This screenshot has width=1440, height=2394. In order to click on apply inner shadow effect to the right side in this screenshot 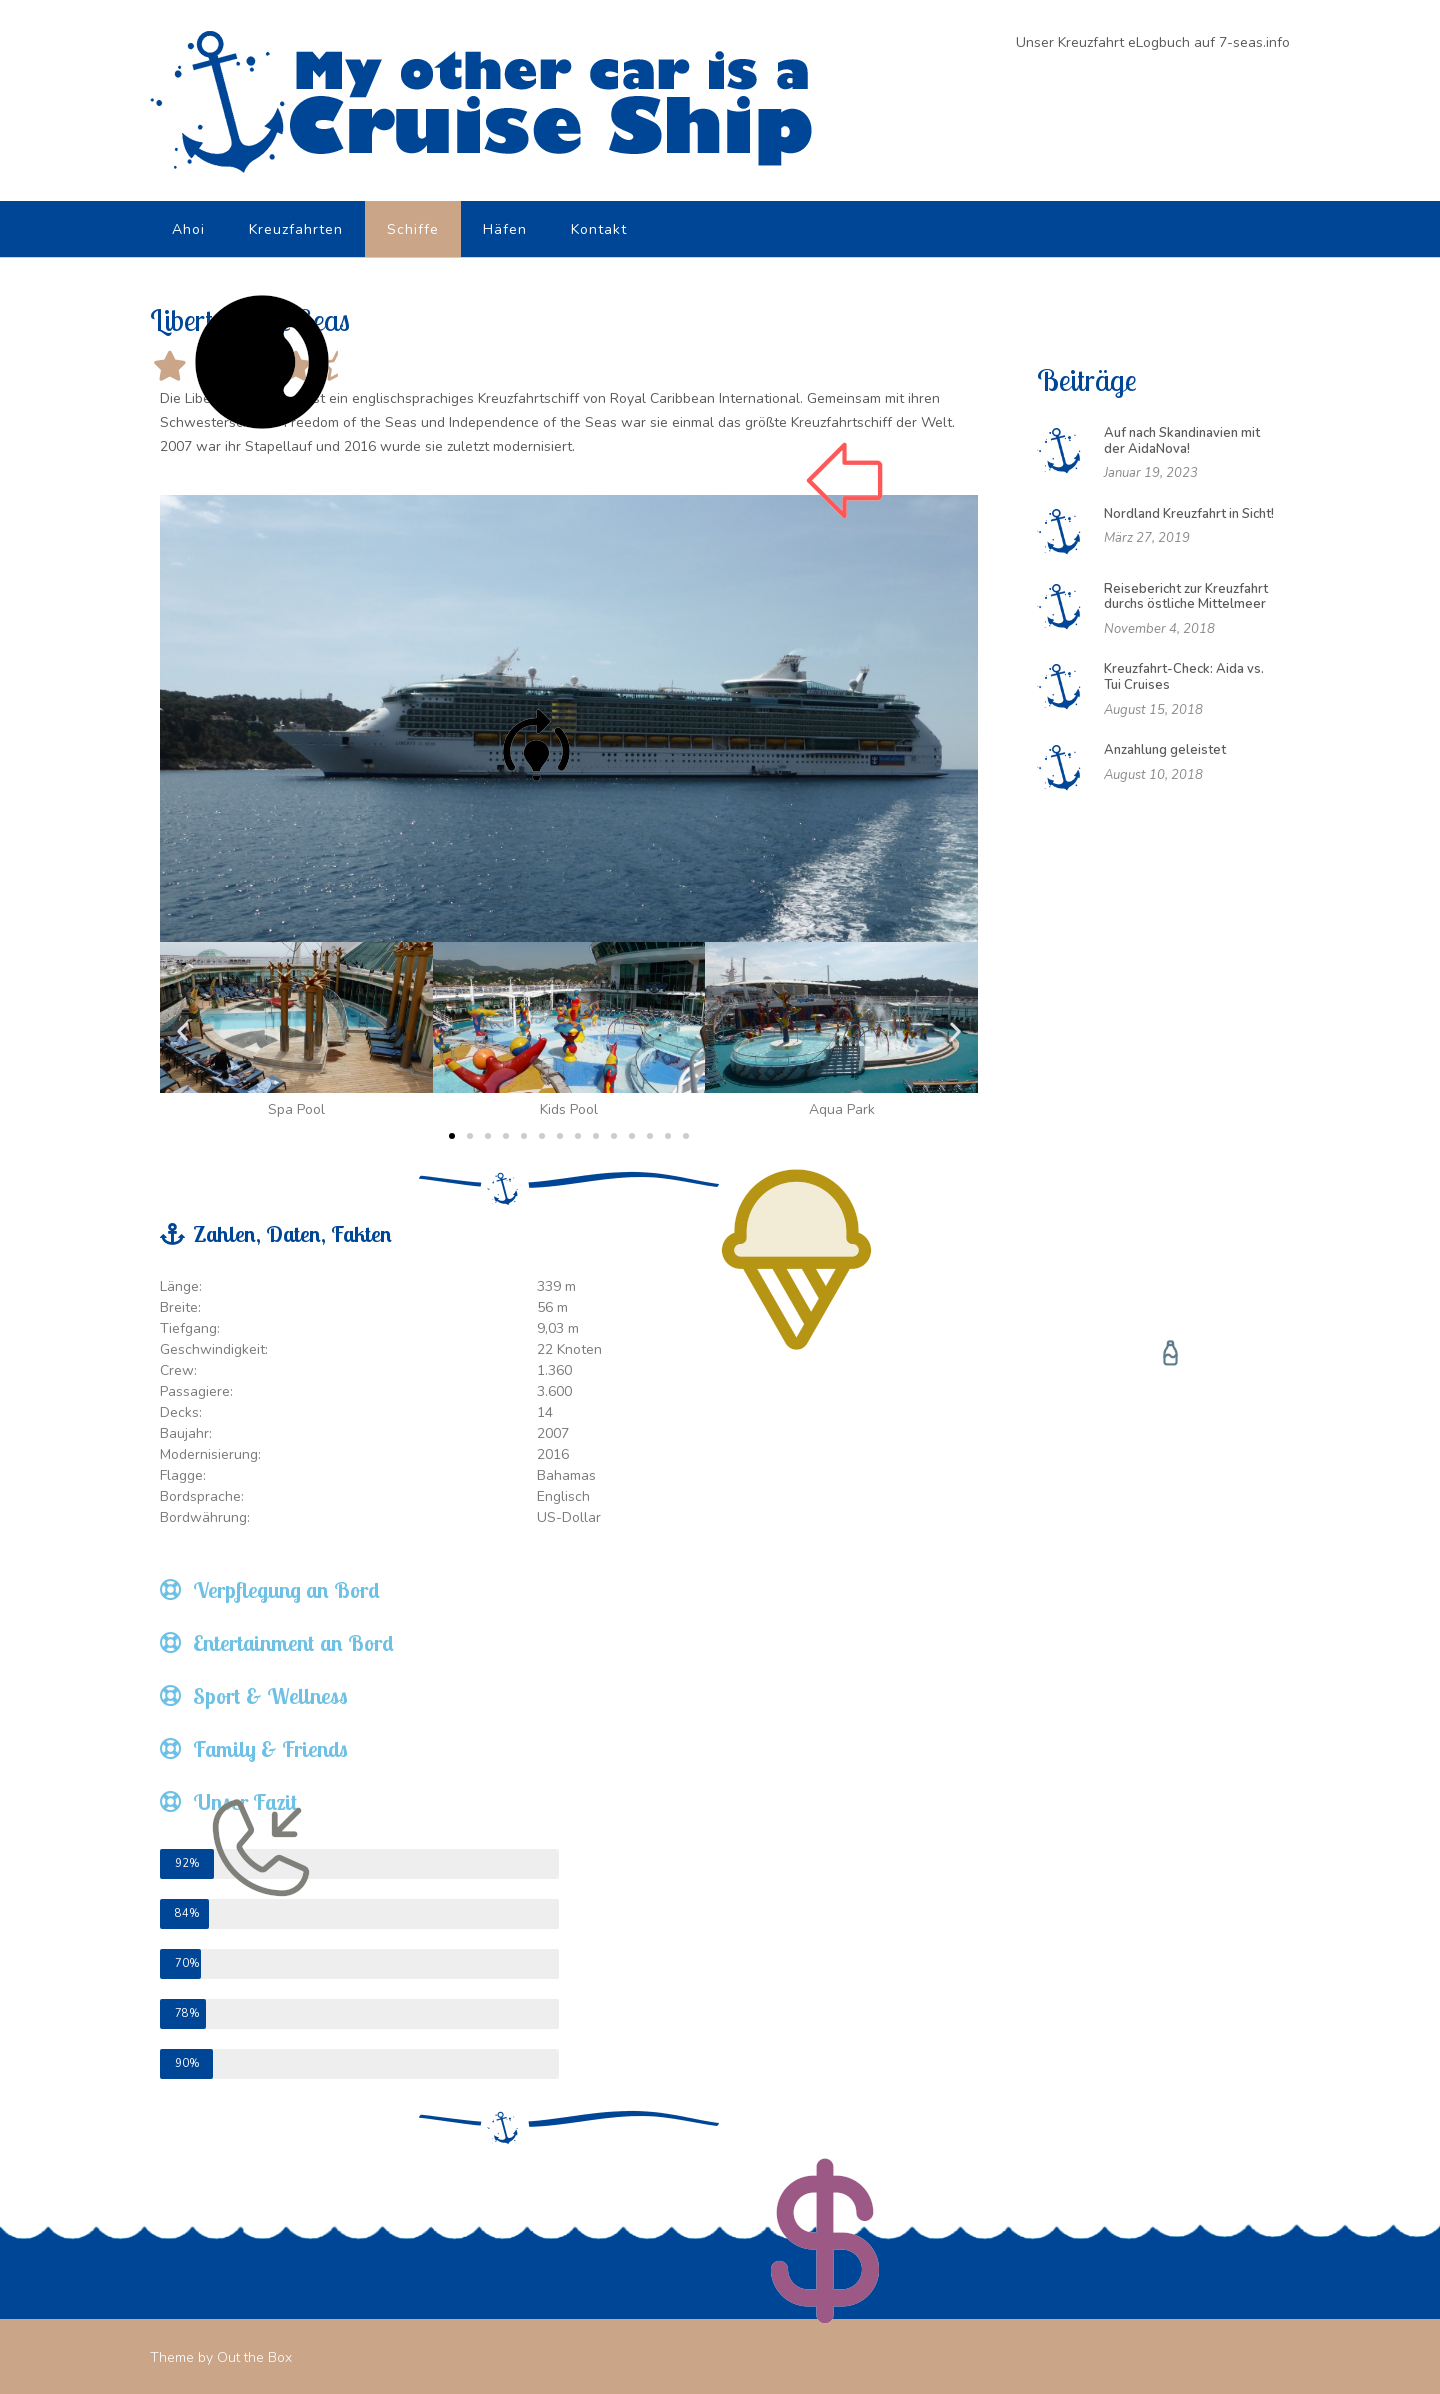, I will do `click(262, 362)`.